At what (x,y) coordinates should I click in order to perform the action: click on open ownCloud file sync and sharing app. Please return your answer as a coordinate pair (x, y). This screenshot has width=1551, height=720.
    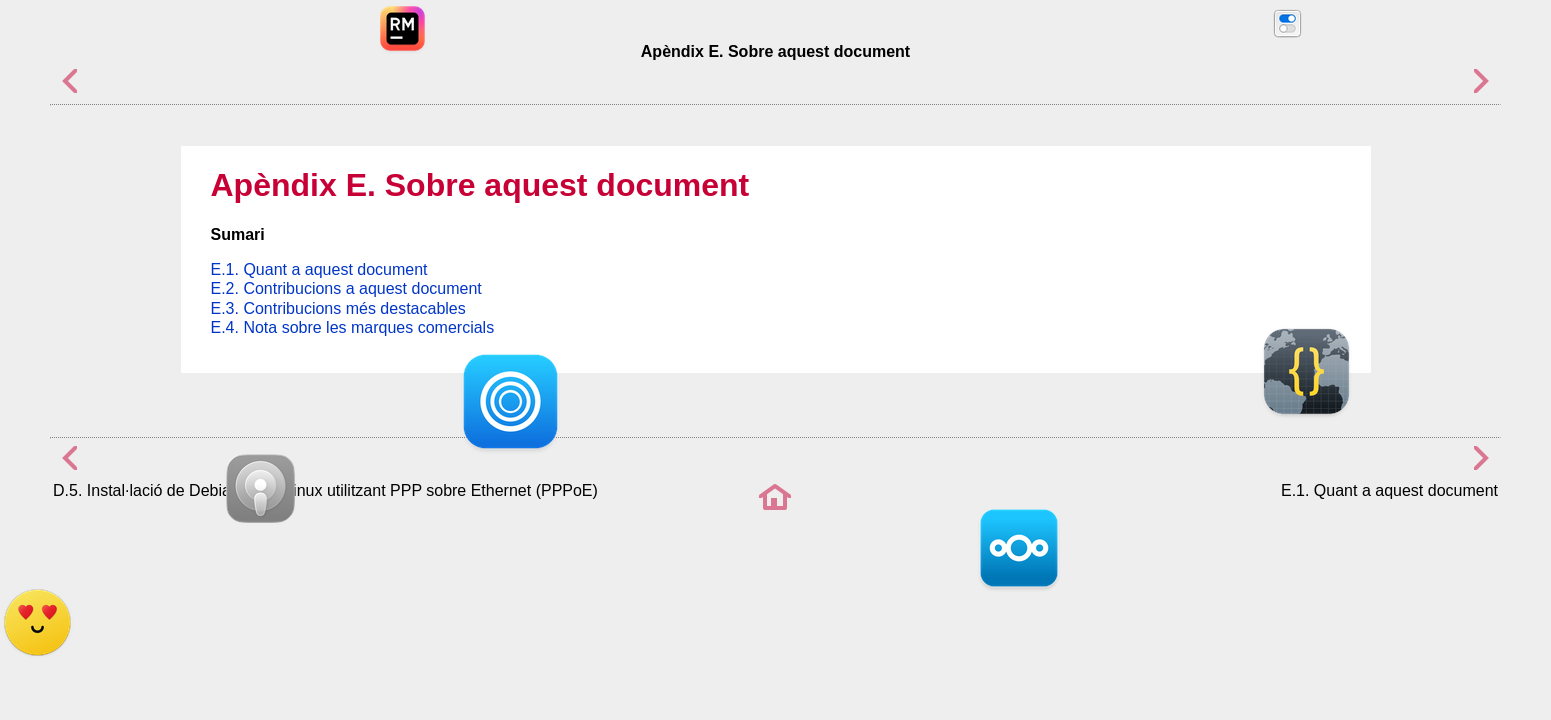
    Looking at the image, I should click on (1019, 548).